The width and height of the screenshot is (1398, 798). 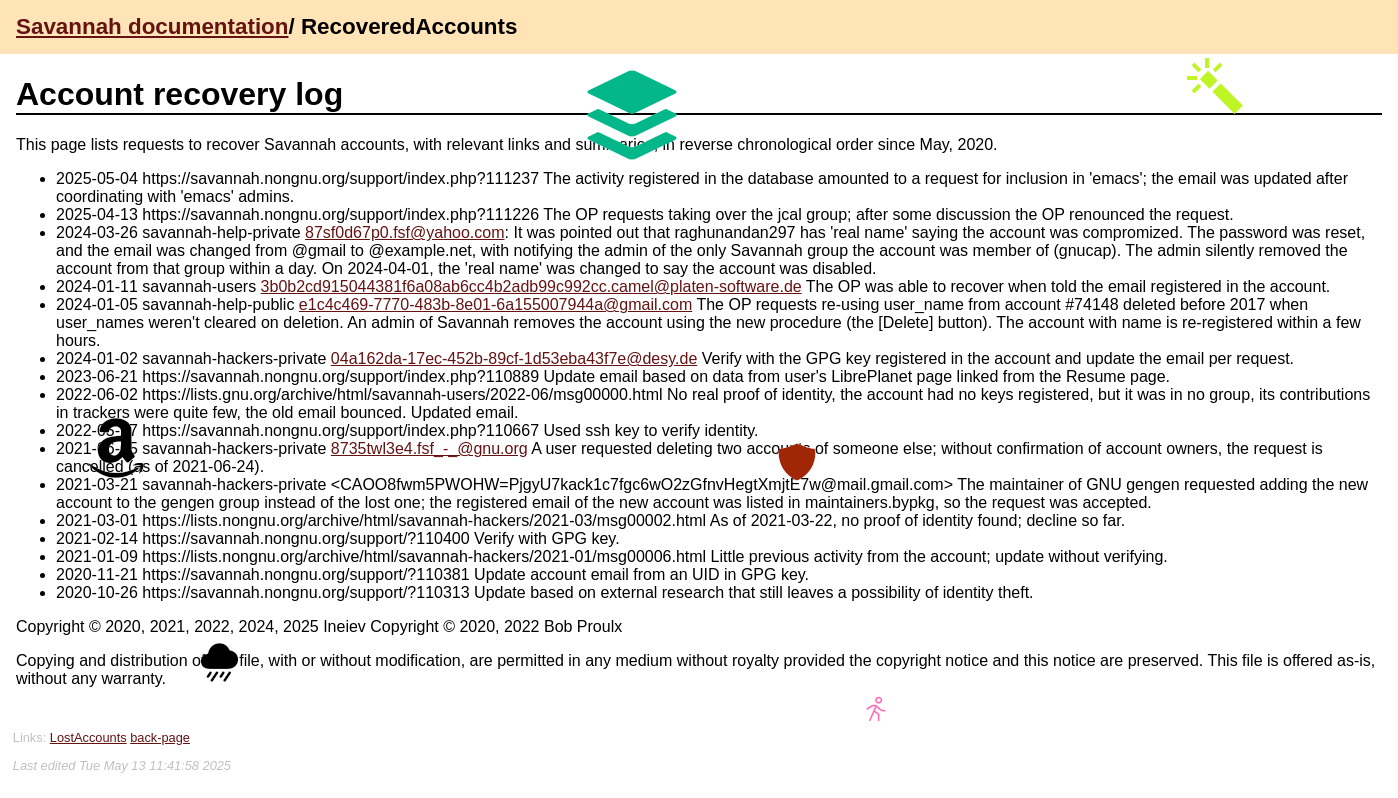 I want to click on indicates rainy weather conditions, so click(x=219, y=662).